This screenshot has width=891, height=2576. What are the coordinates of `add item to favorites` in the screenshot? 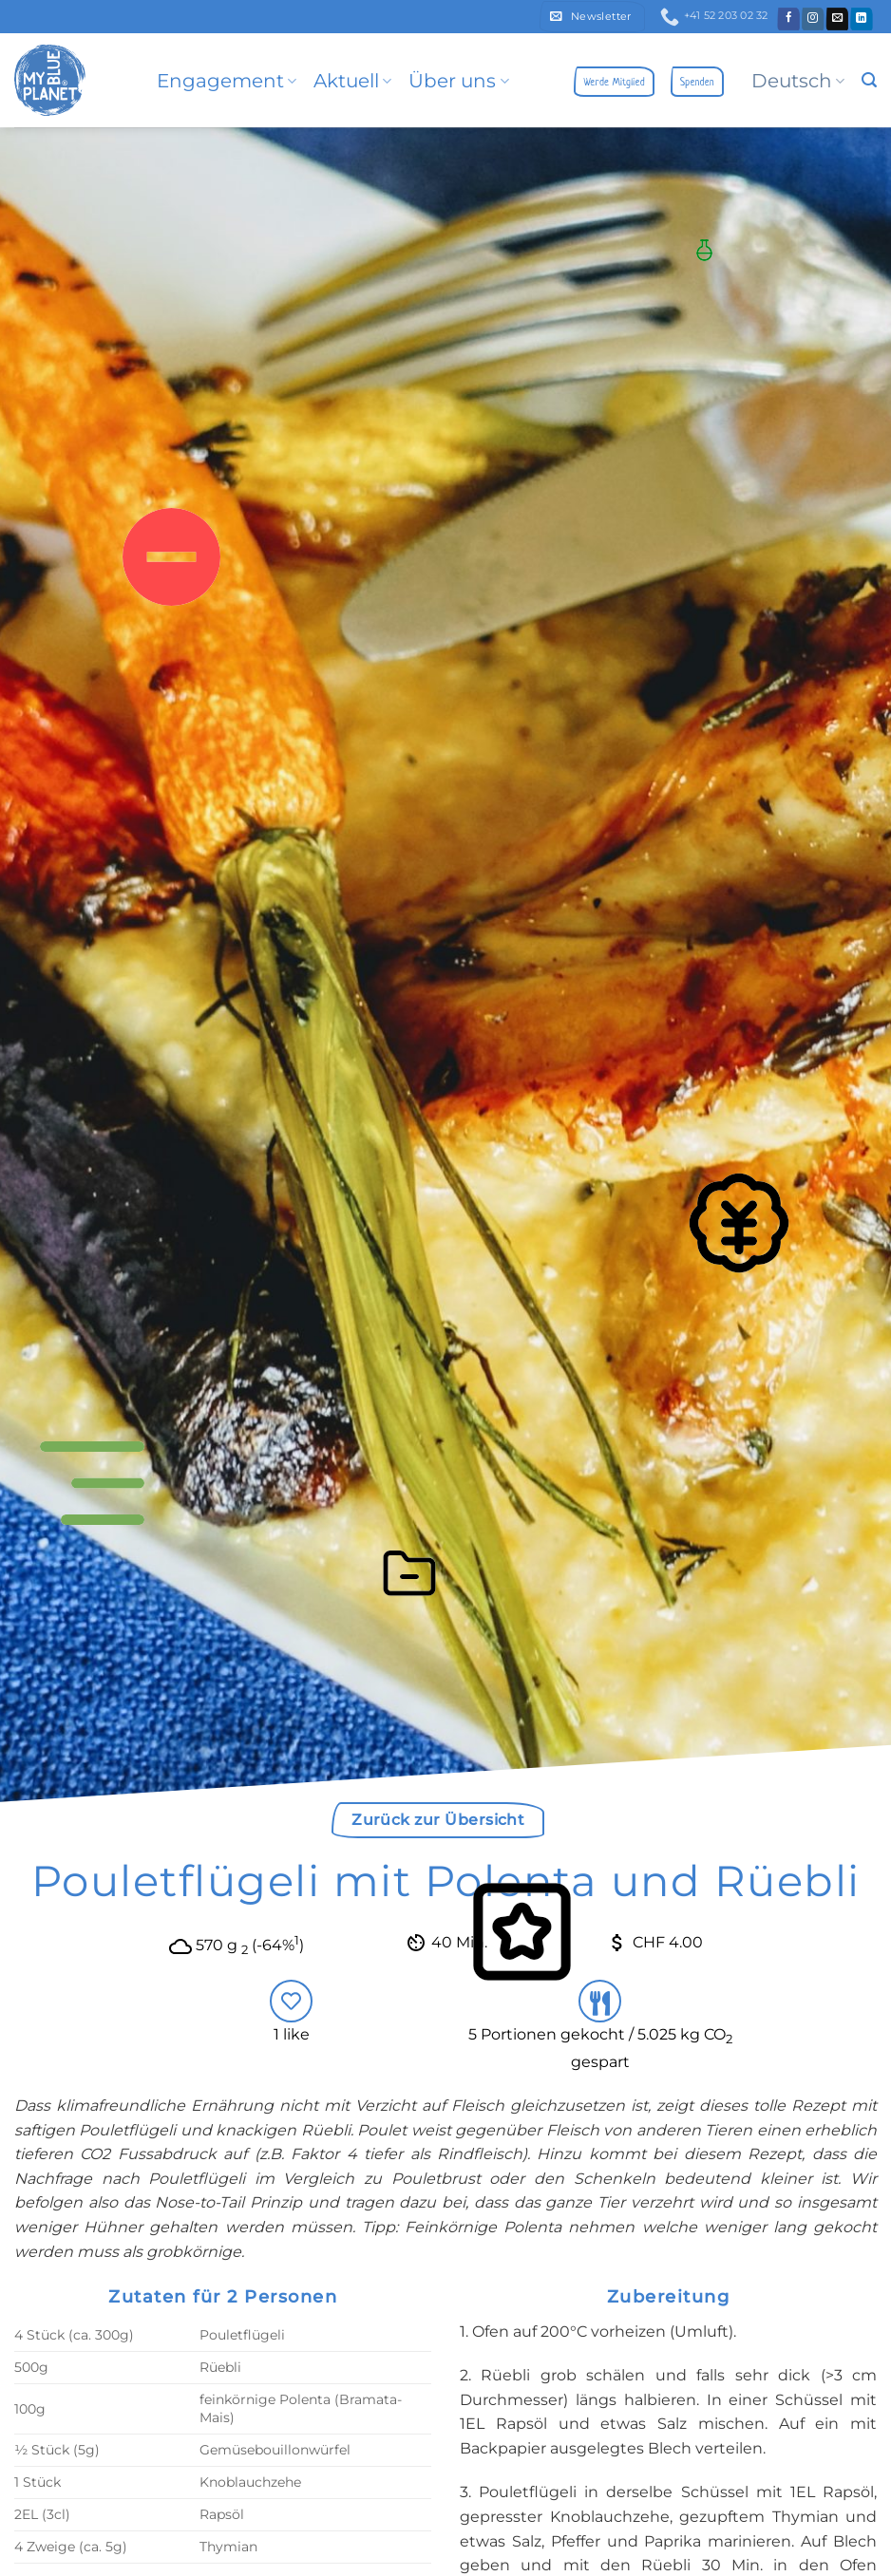 It's located at (521, 1931).